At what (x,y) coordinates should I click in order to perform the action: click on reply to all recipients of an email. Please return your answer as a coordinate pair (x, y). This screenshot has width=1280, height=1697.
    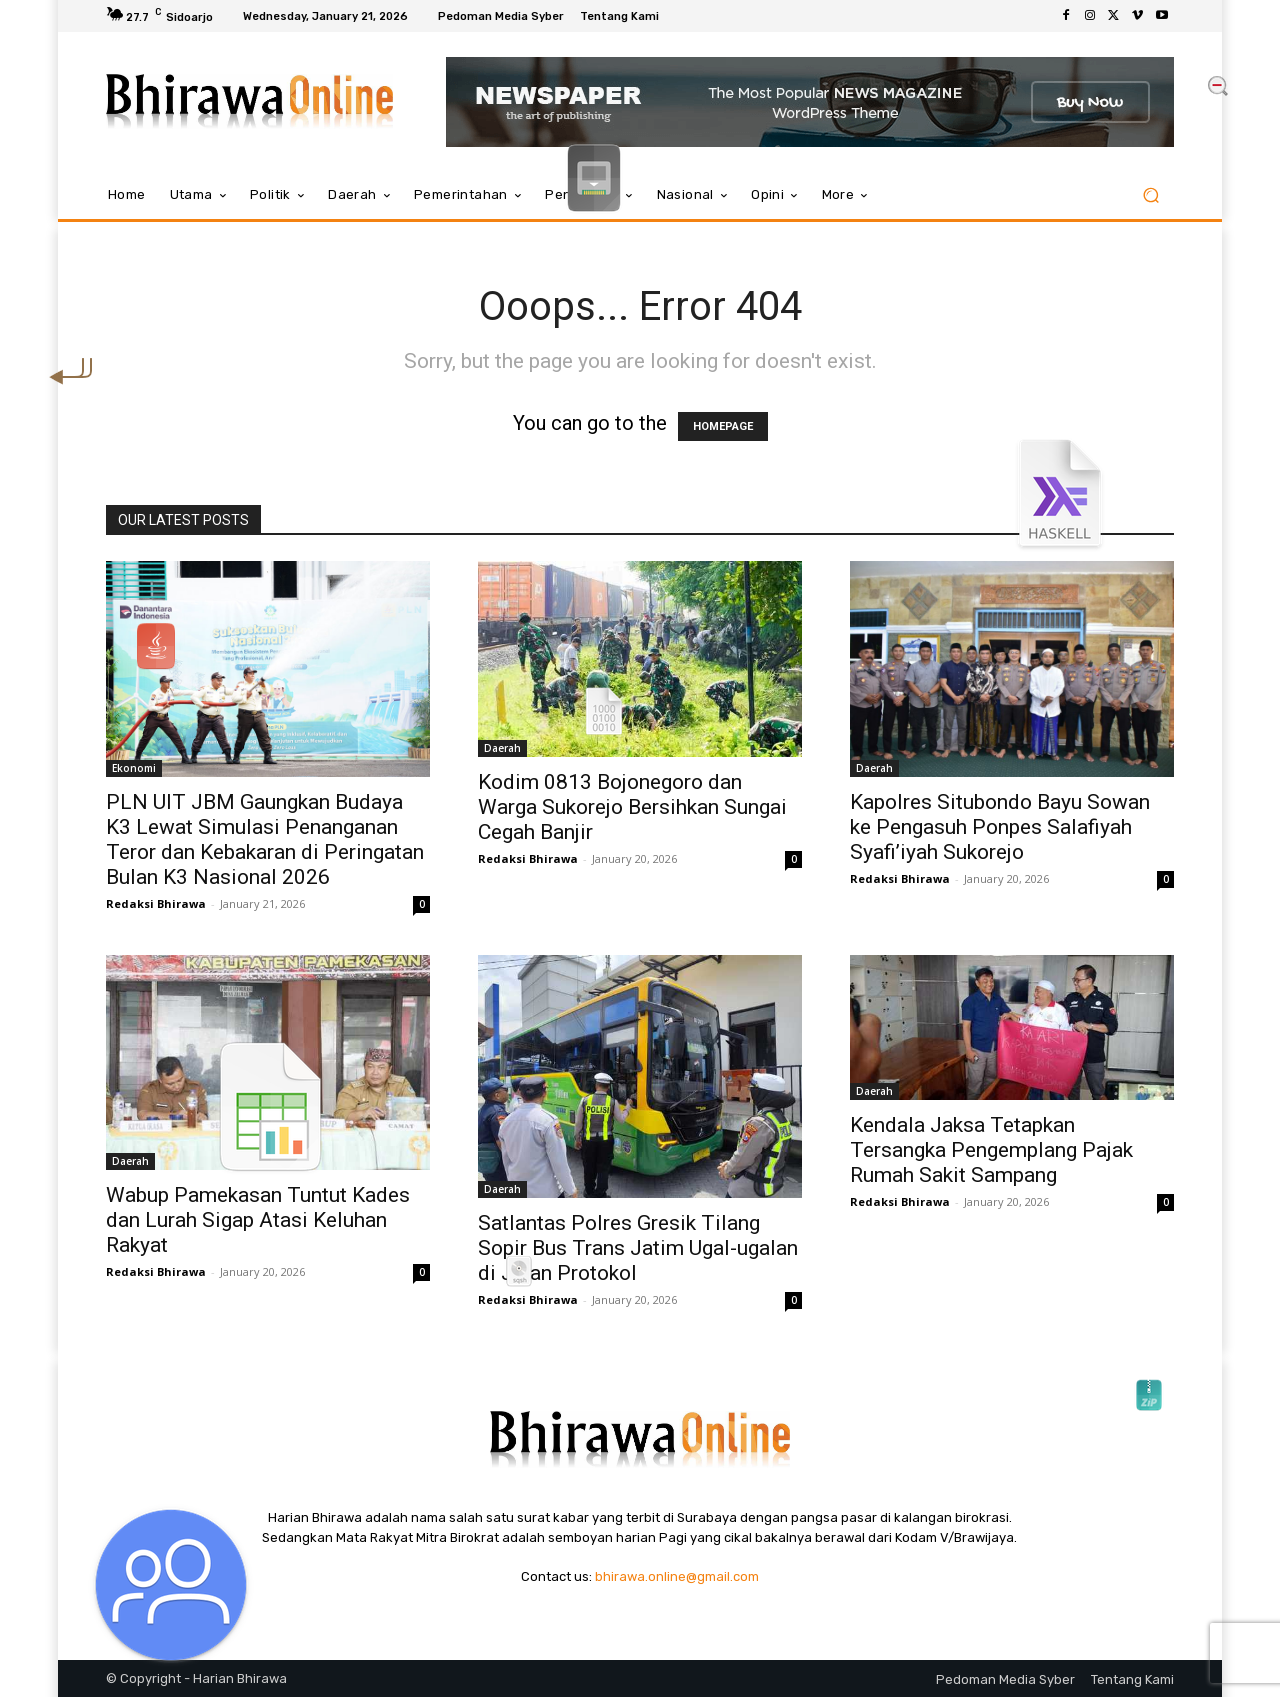
    Looking at the image, I should click on (70, 368).